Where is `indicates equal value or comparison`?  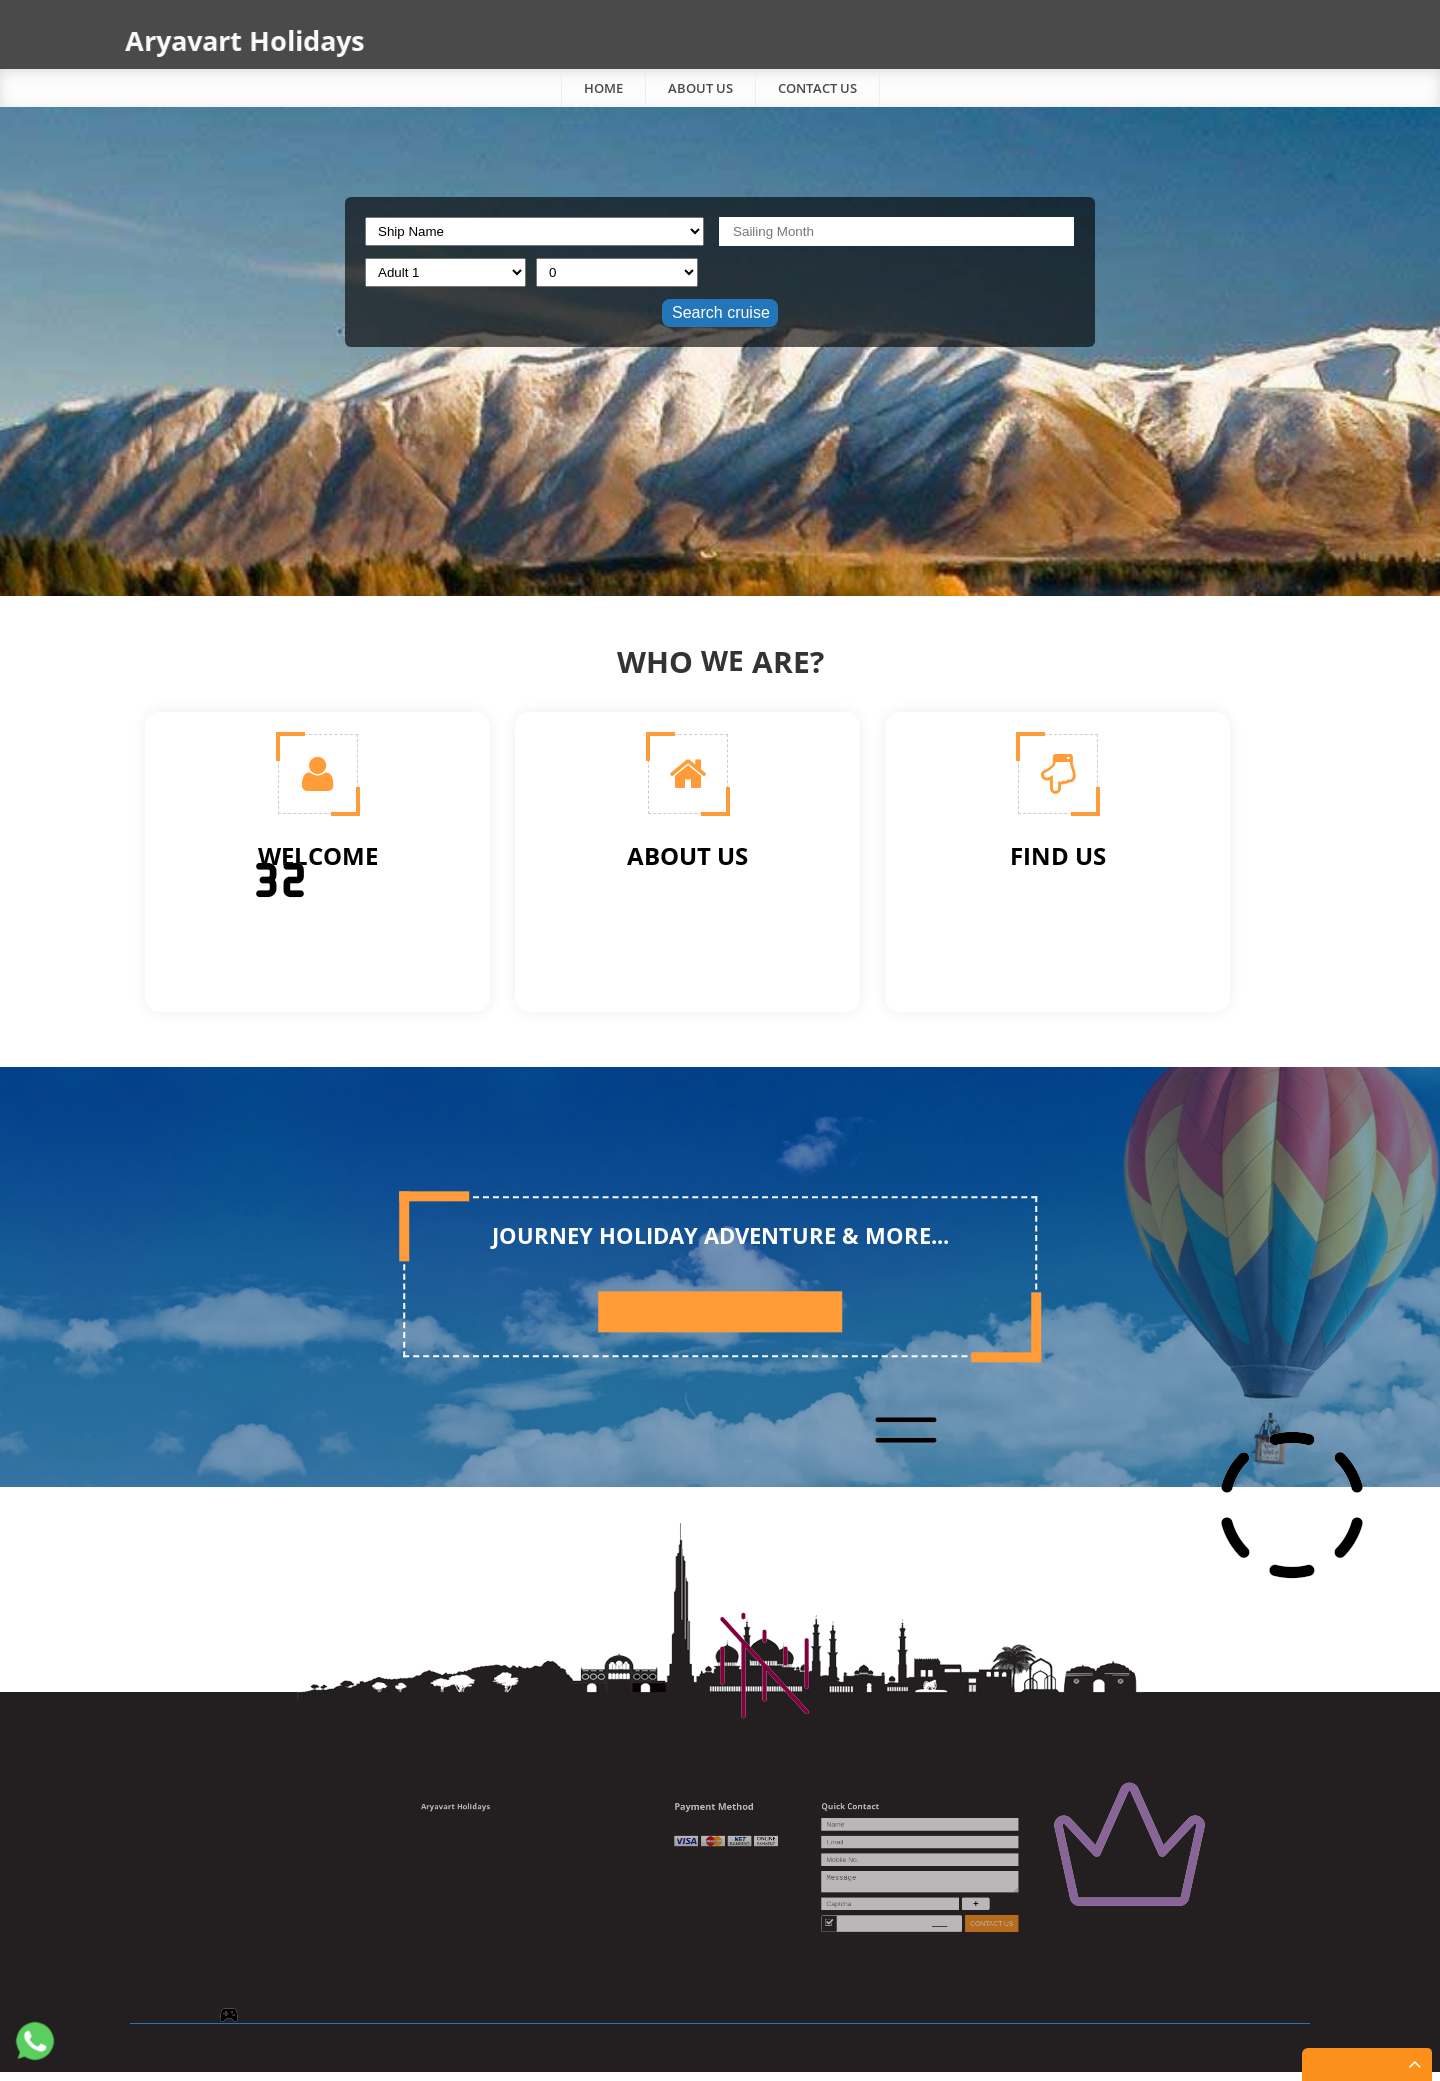
indicates equal value or comparison is located at coordinates (906, 1430).